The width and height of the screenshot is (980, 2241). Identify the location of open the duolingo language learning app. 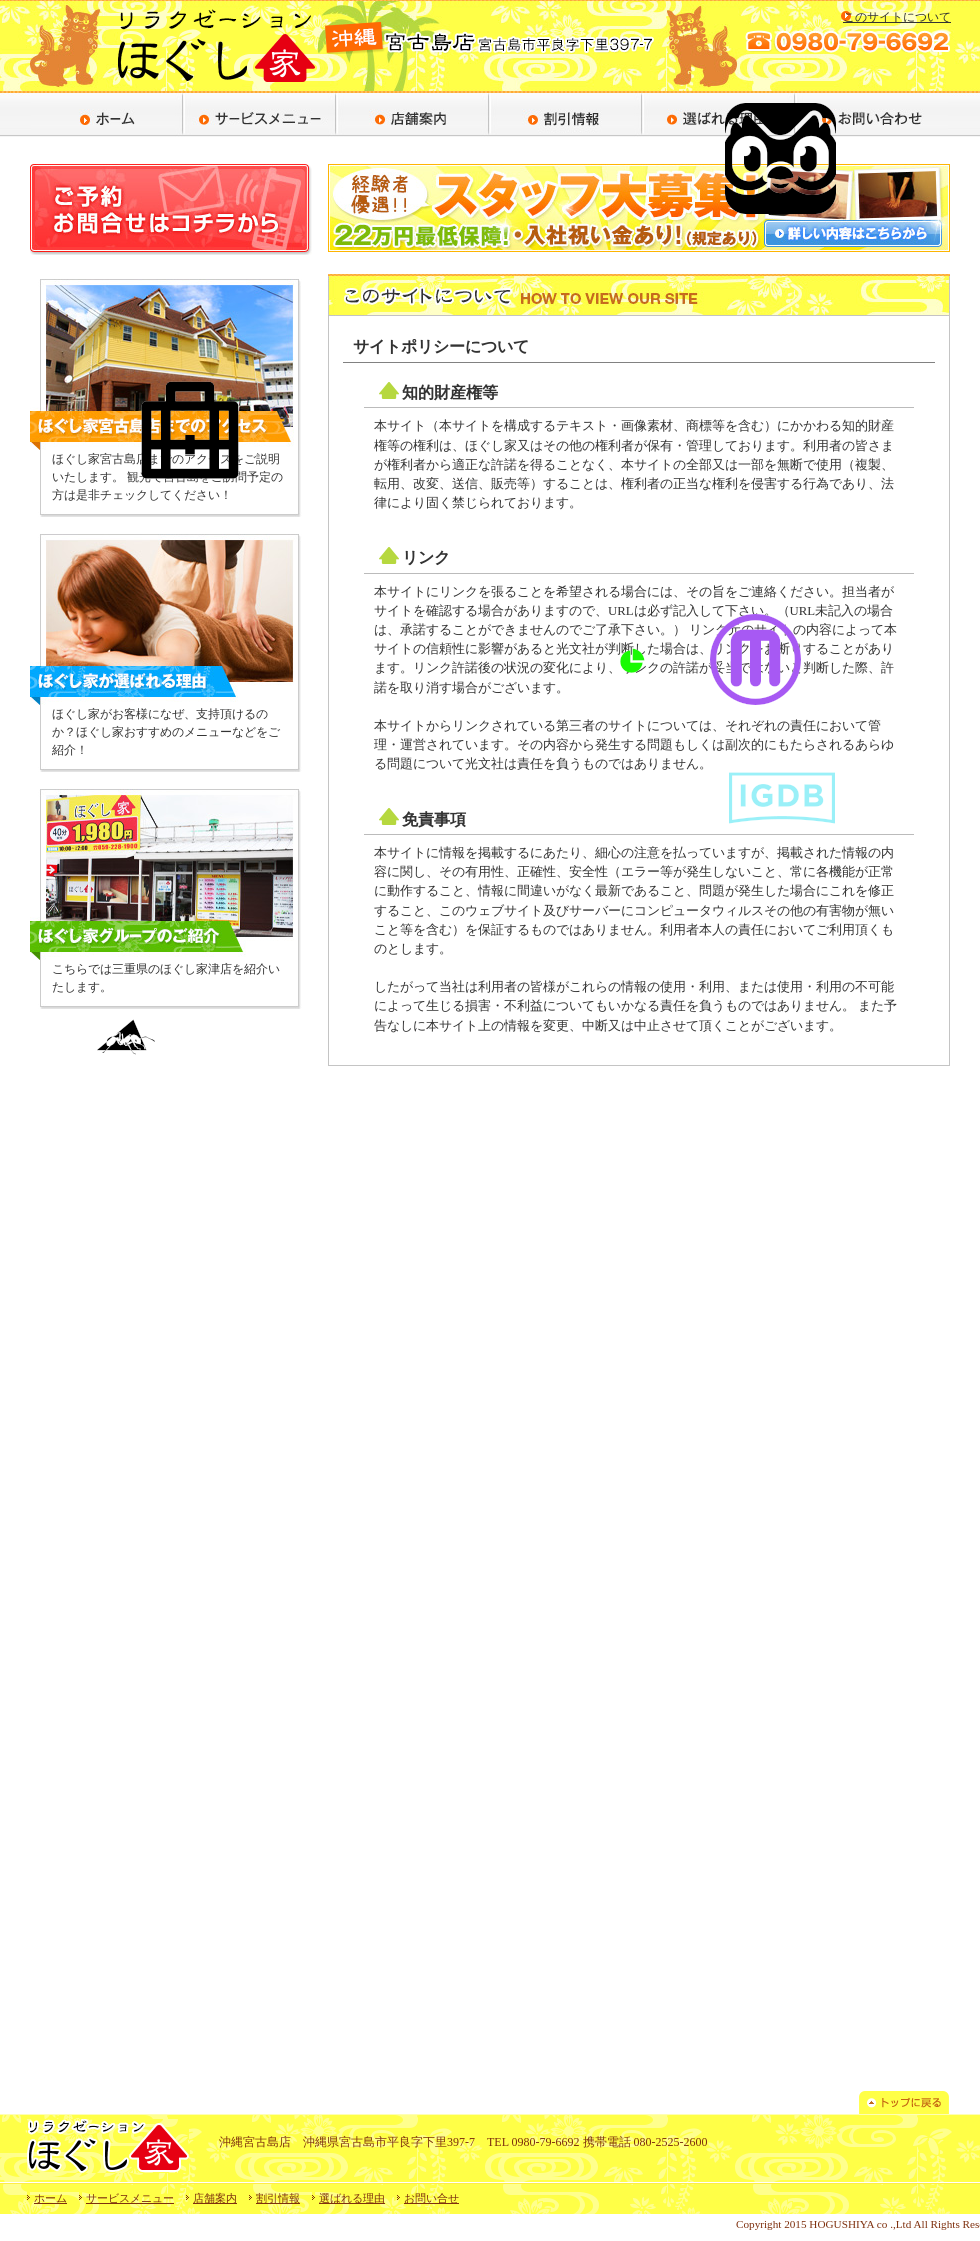
(780, 158).